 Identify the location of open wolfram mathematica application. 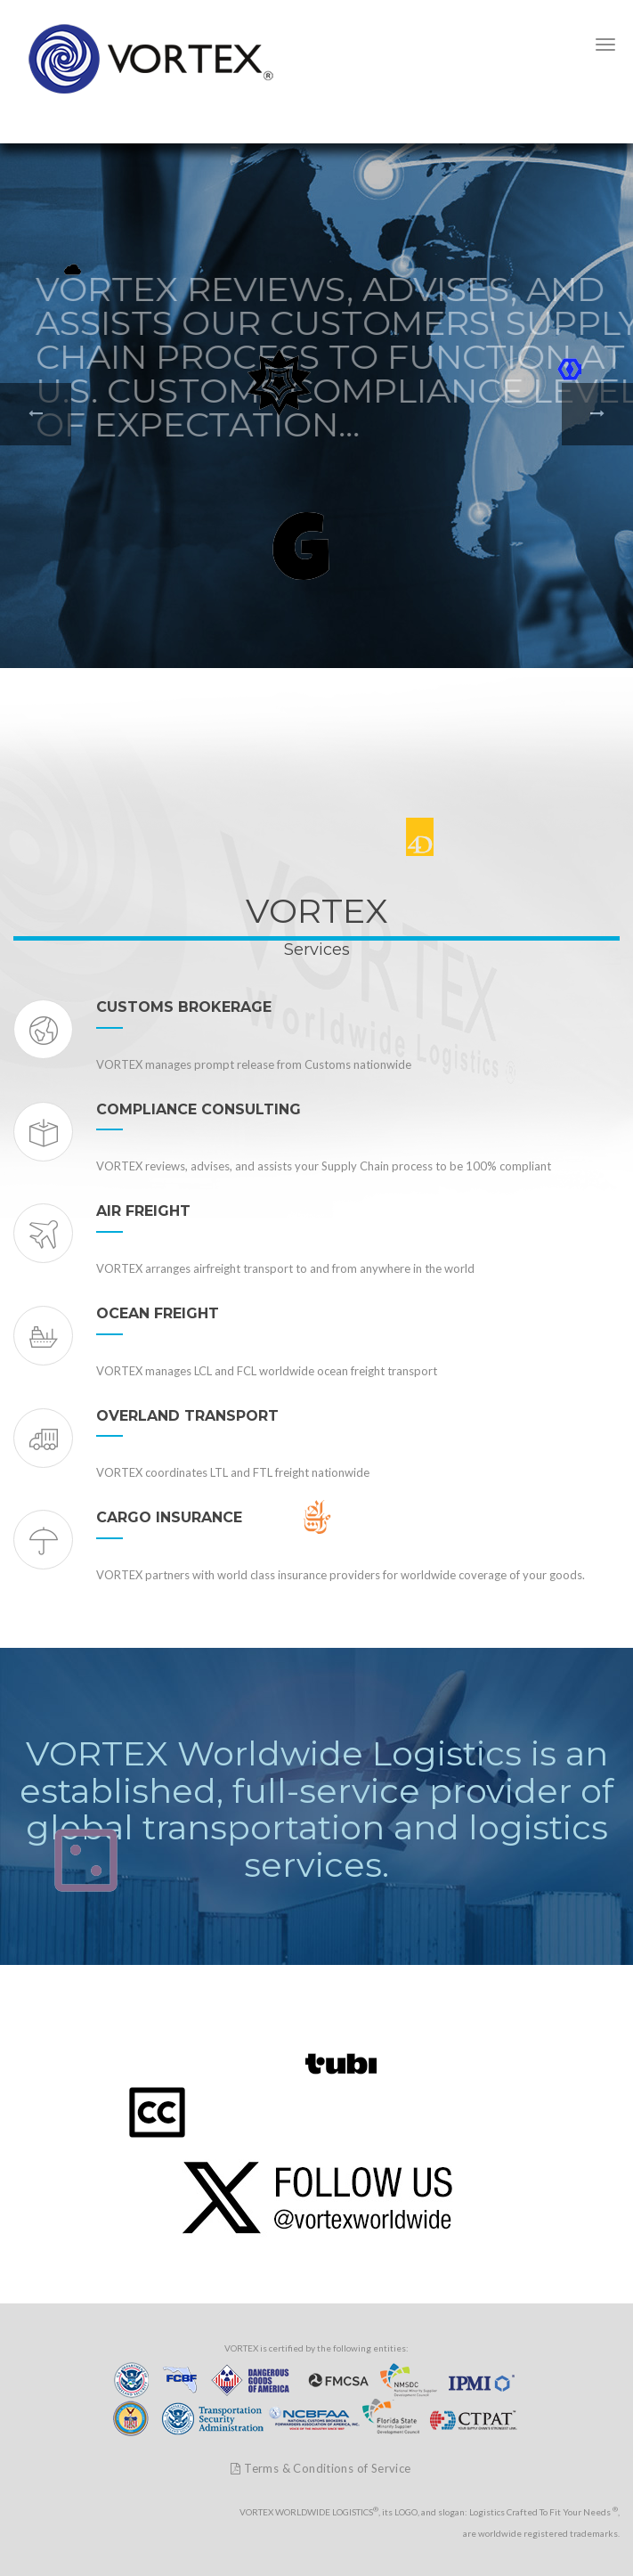
(279, 382).